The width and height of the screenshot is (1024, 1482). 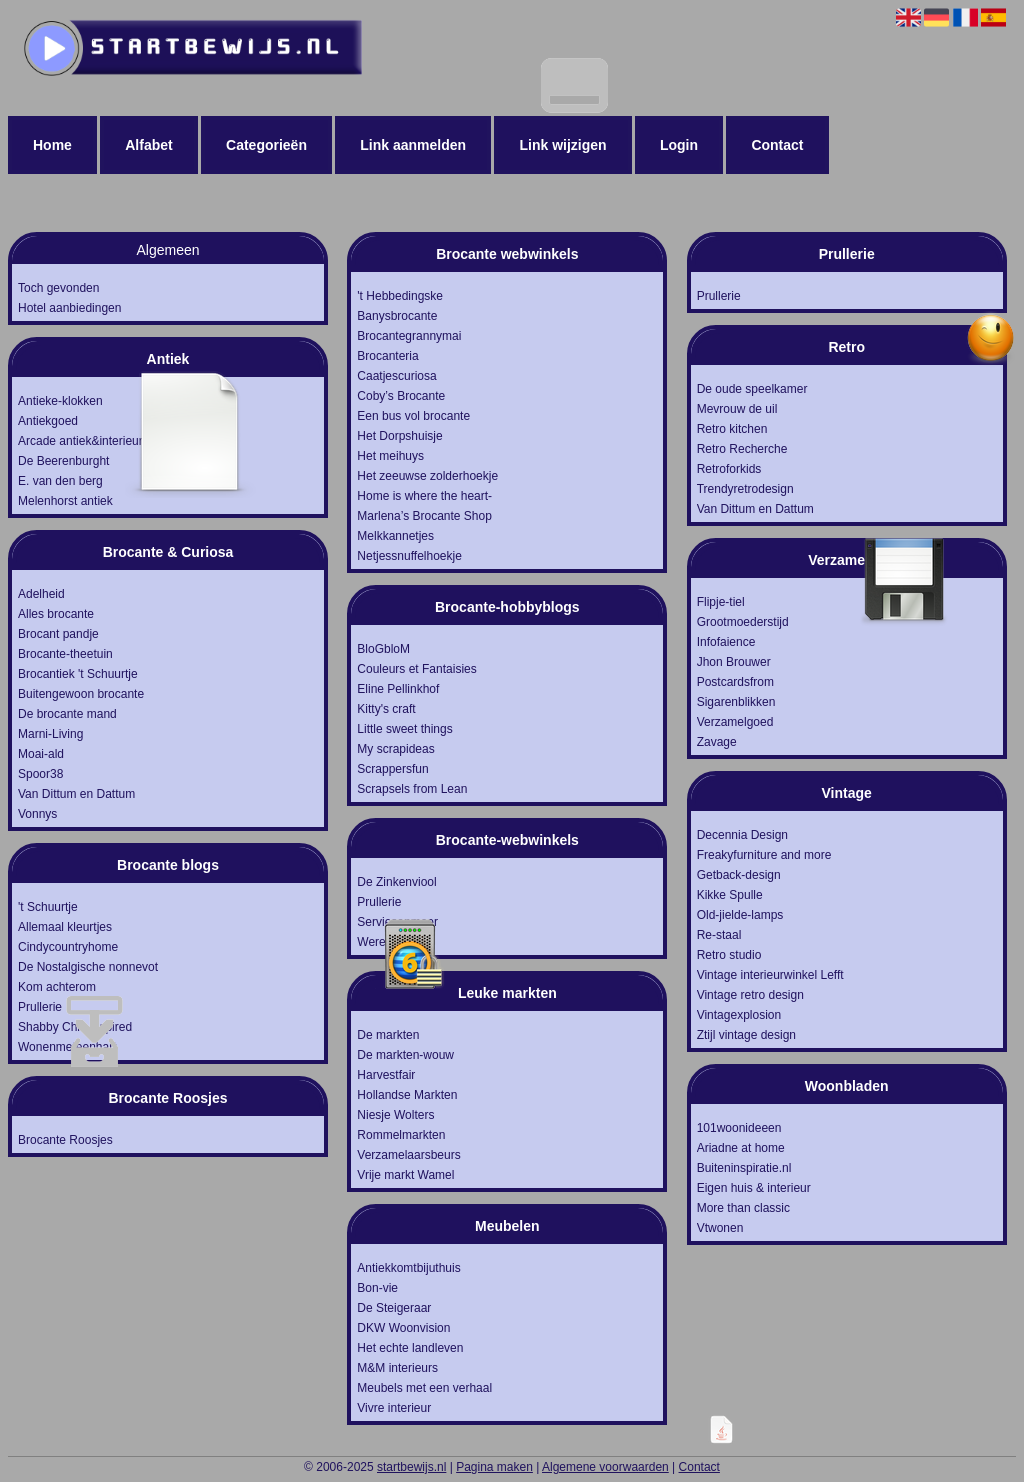 What do you see at coordinates (191, 431) in the screenshot?
I see `a text or document file preview` at bounding box center [191, 431].